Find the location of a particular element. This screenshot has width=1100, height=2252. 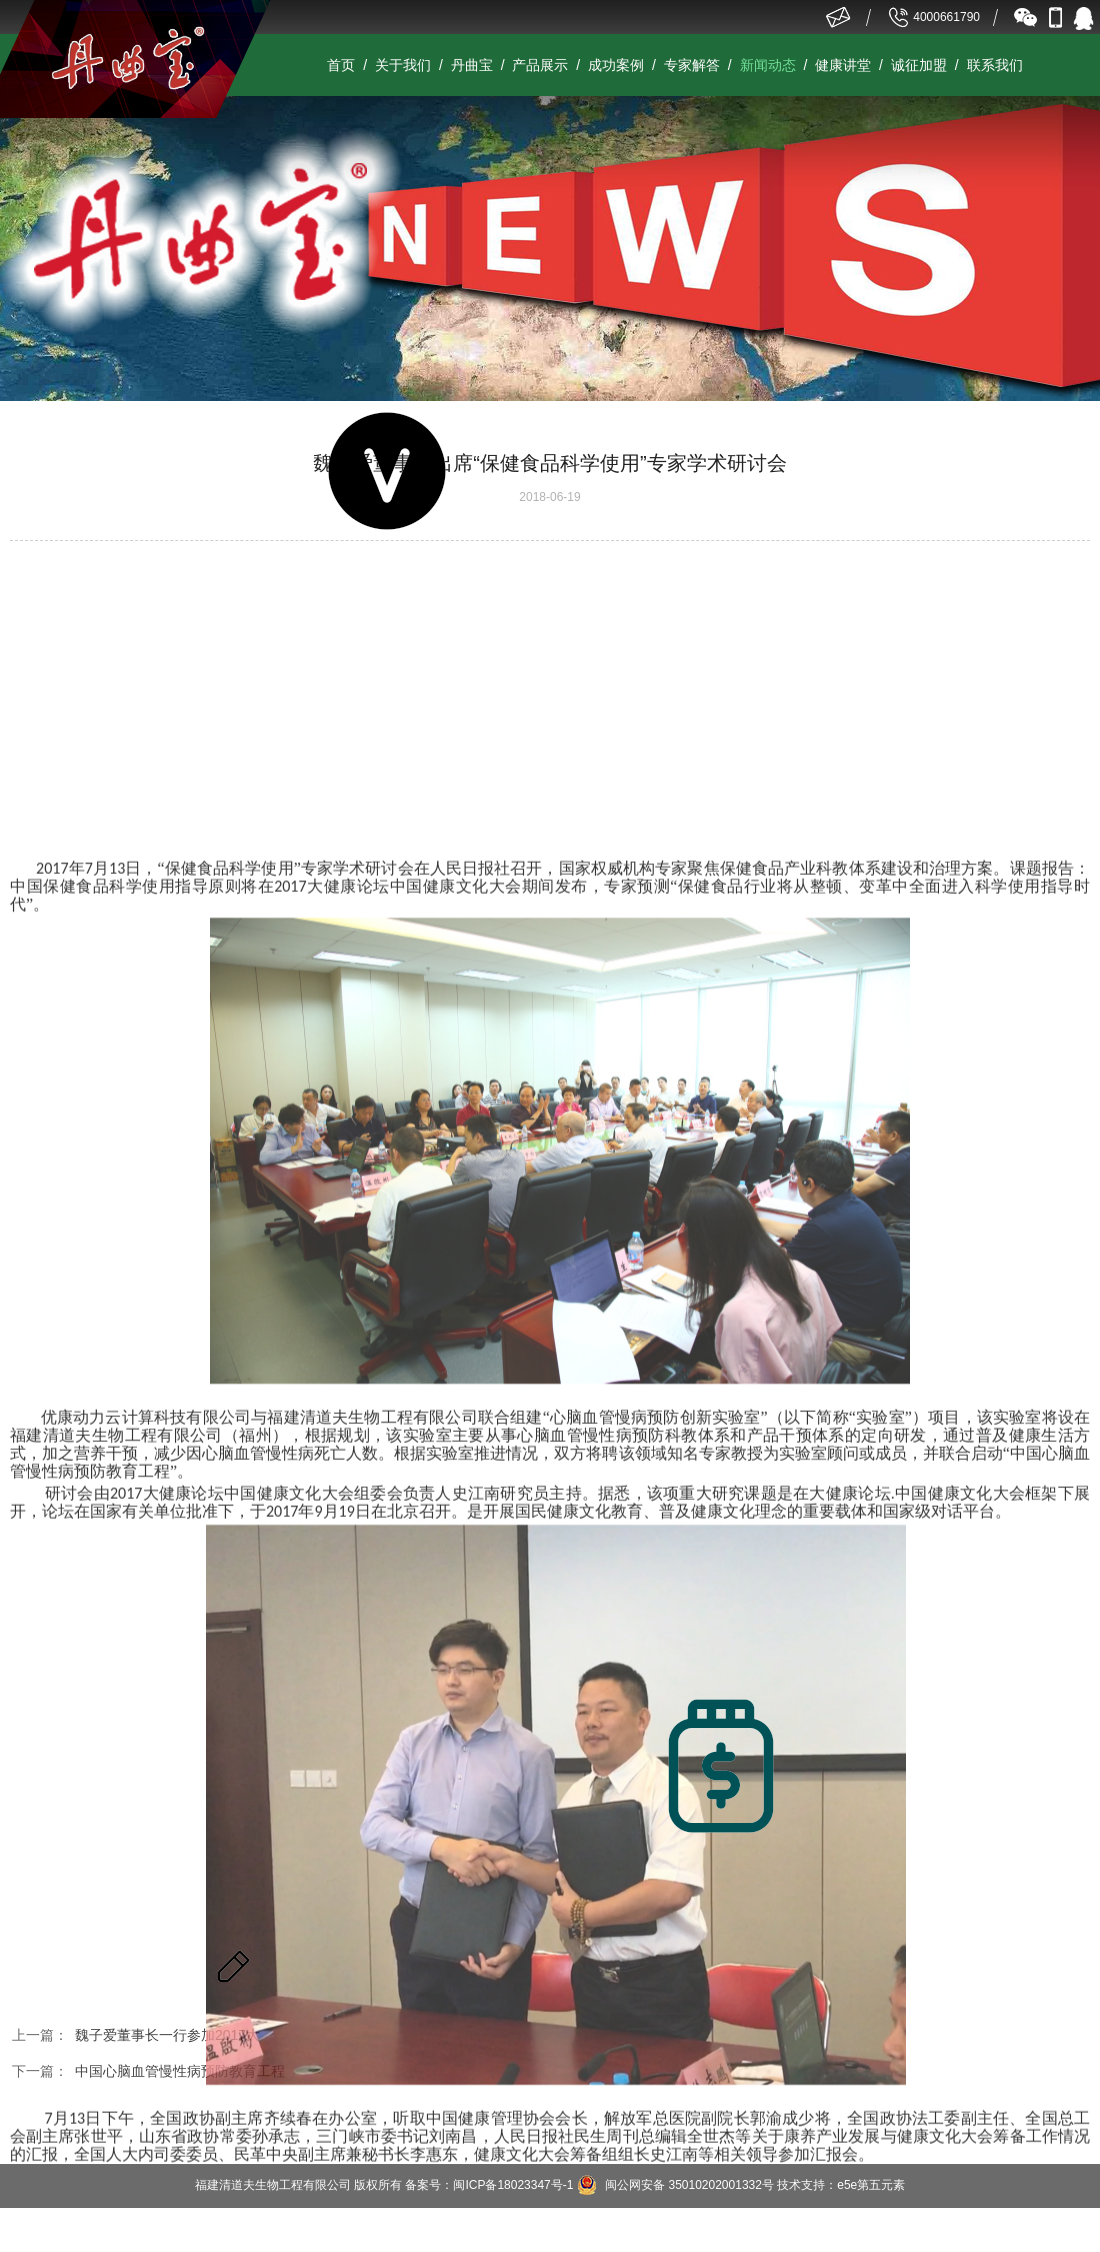

leave a tip or donation is located at coordinates (721, 1766).